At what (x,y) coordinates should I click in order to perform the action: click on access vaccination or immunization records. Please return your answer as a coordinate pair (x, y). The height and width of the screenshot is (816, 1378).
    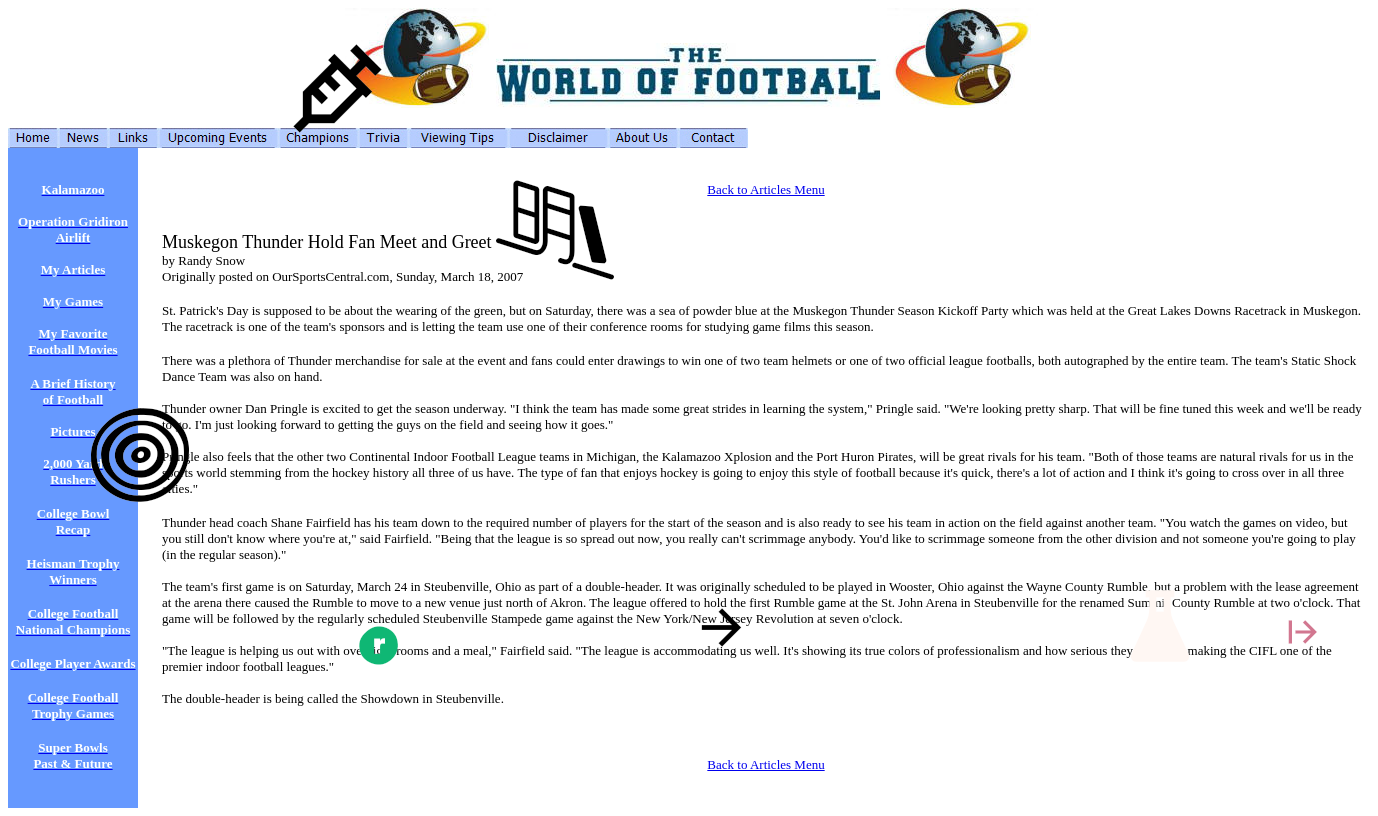
    Looking at the image, I should click on (338, 87).